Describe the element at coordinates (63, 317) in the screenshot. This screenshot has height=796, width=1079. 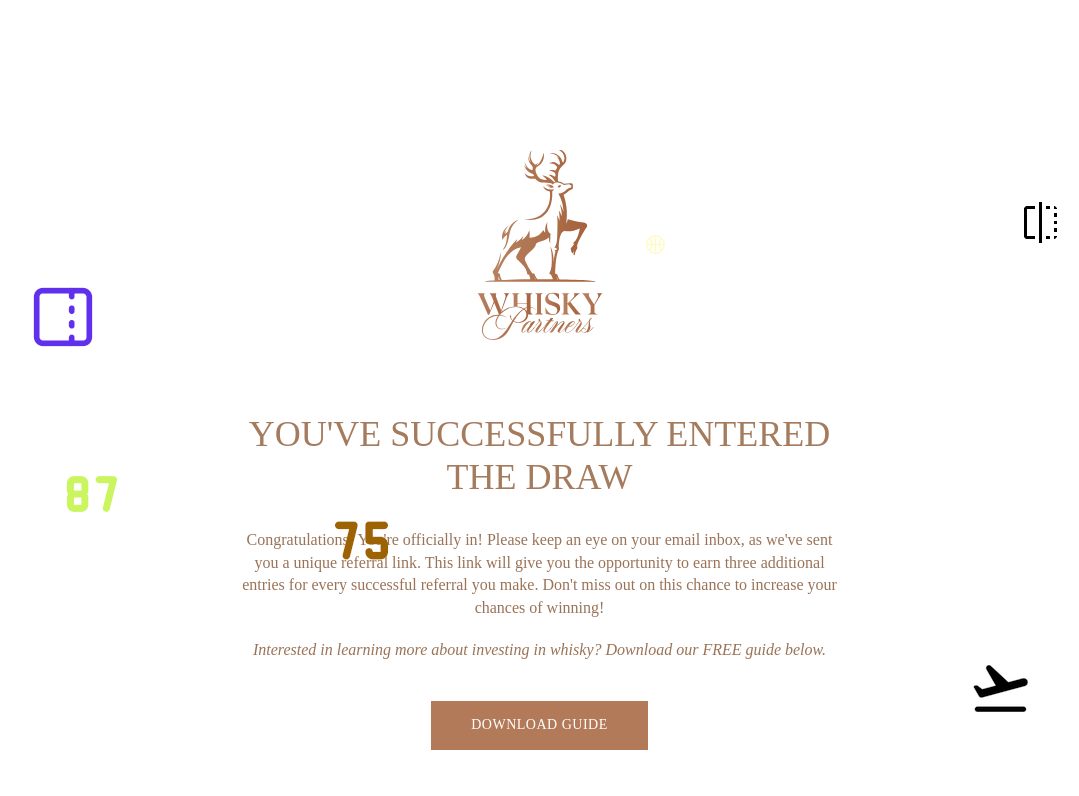
I see `toggle optional right sidebar panel` at that location.